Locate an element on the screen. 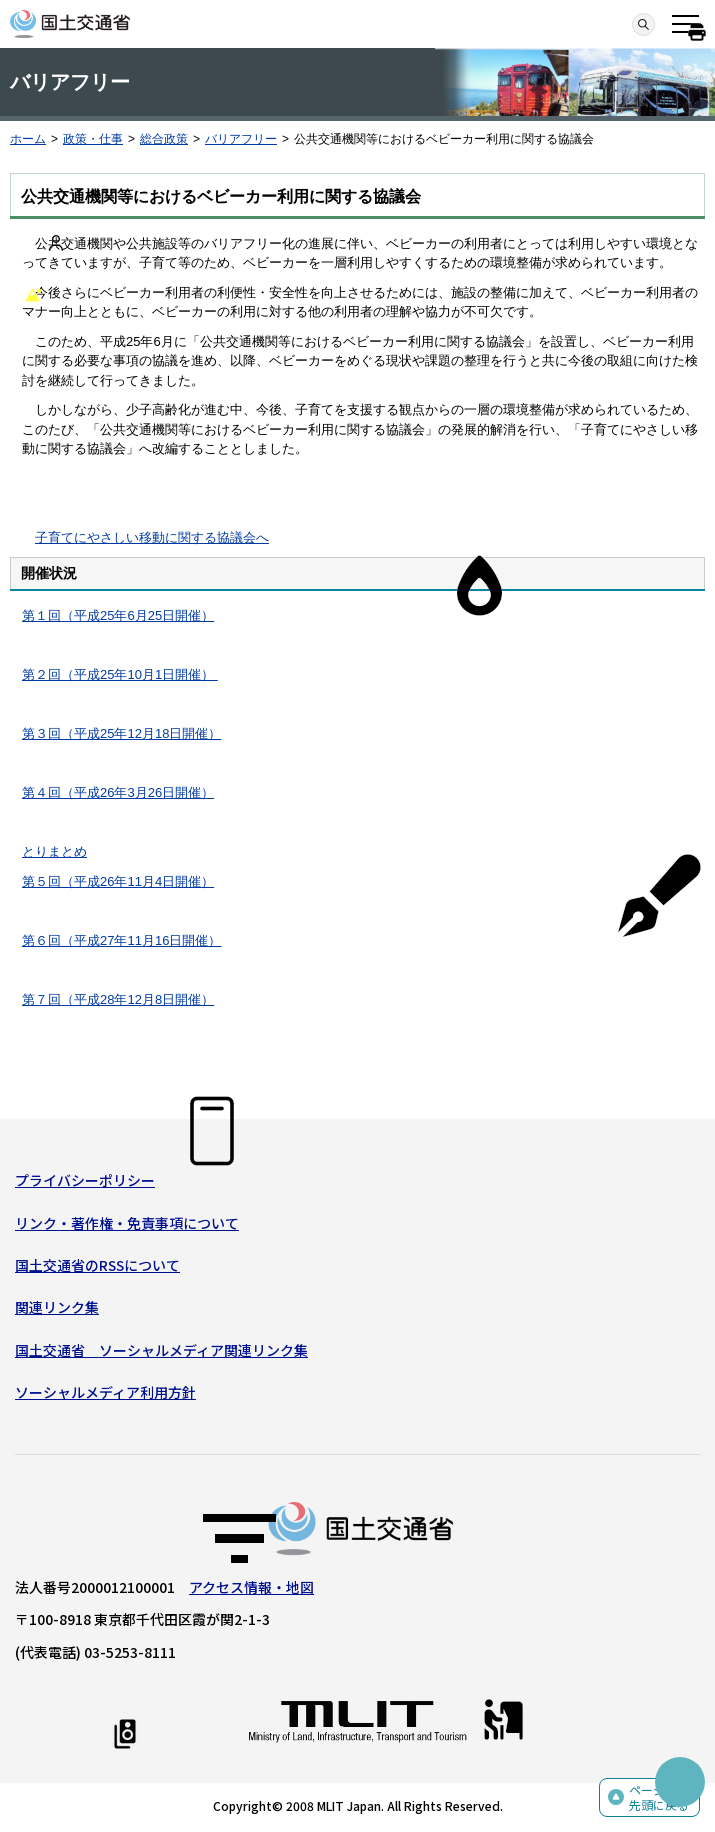 Image resolution: width=715 pixels, height=1832 pixels. print this document is located at coordinates (697, 32).